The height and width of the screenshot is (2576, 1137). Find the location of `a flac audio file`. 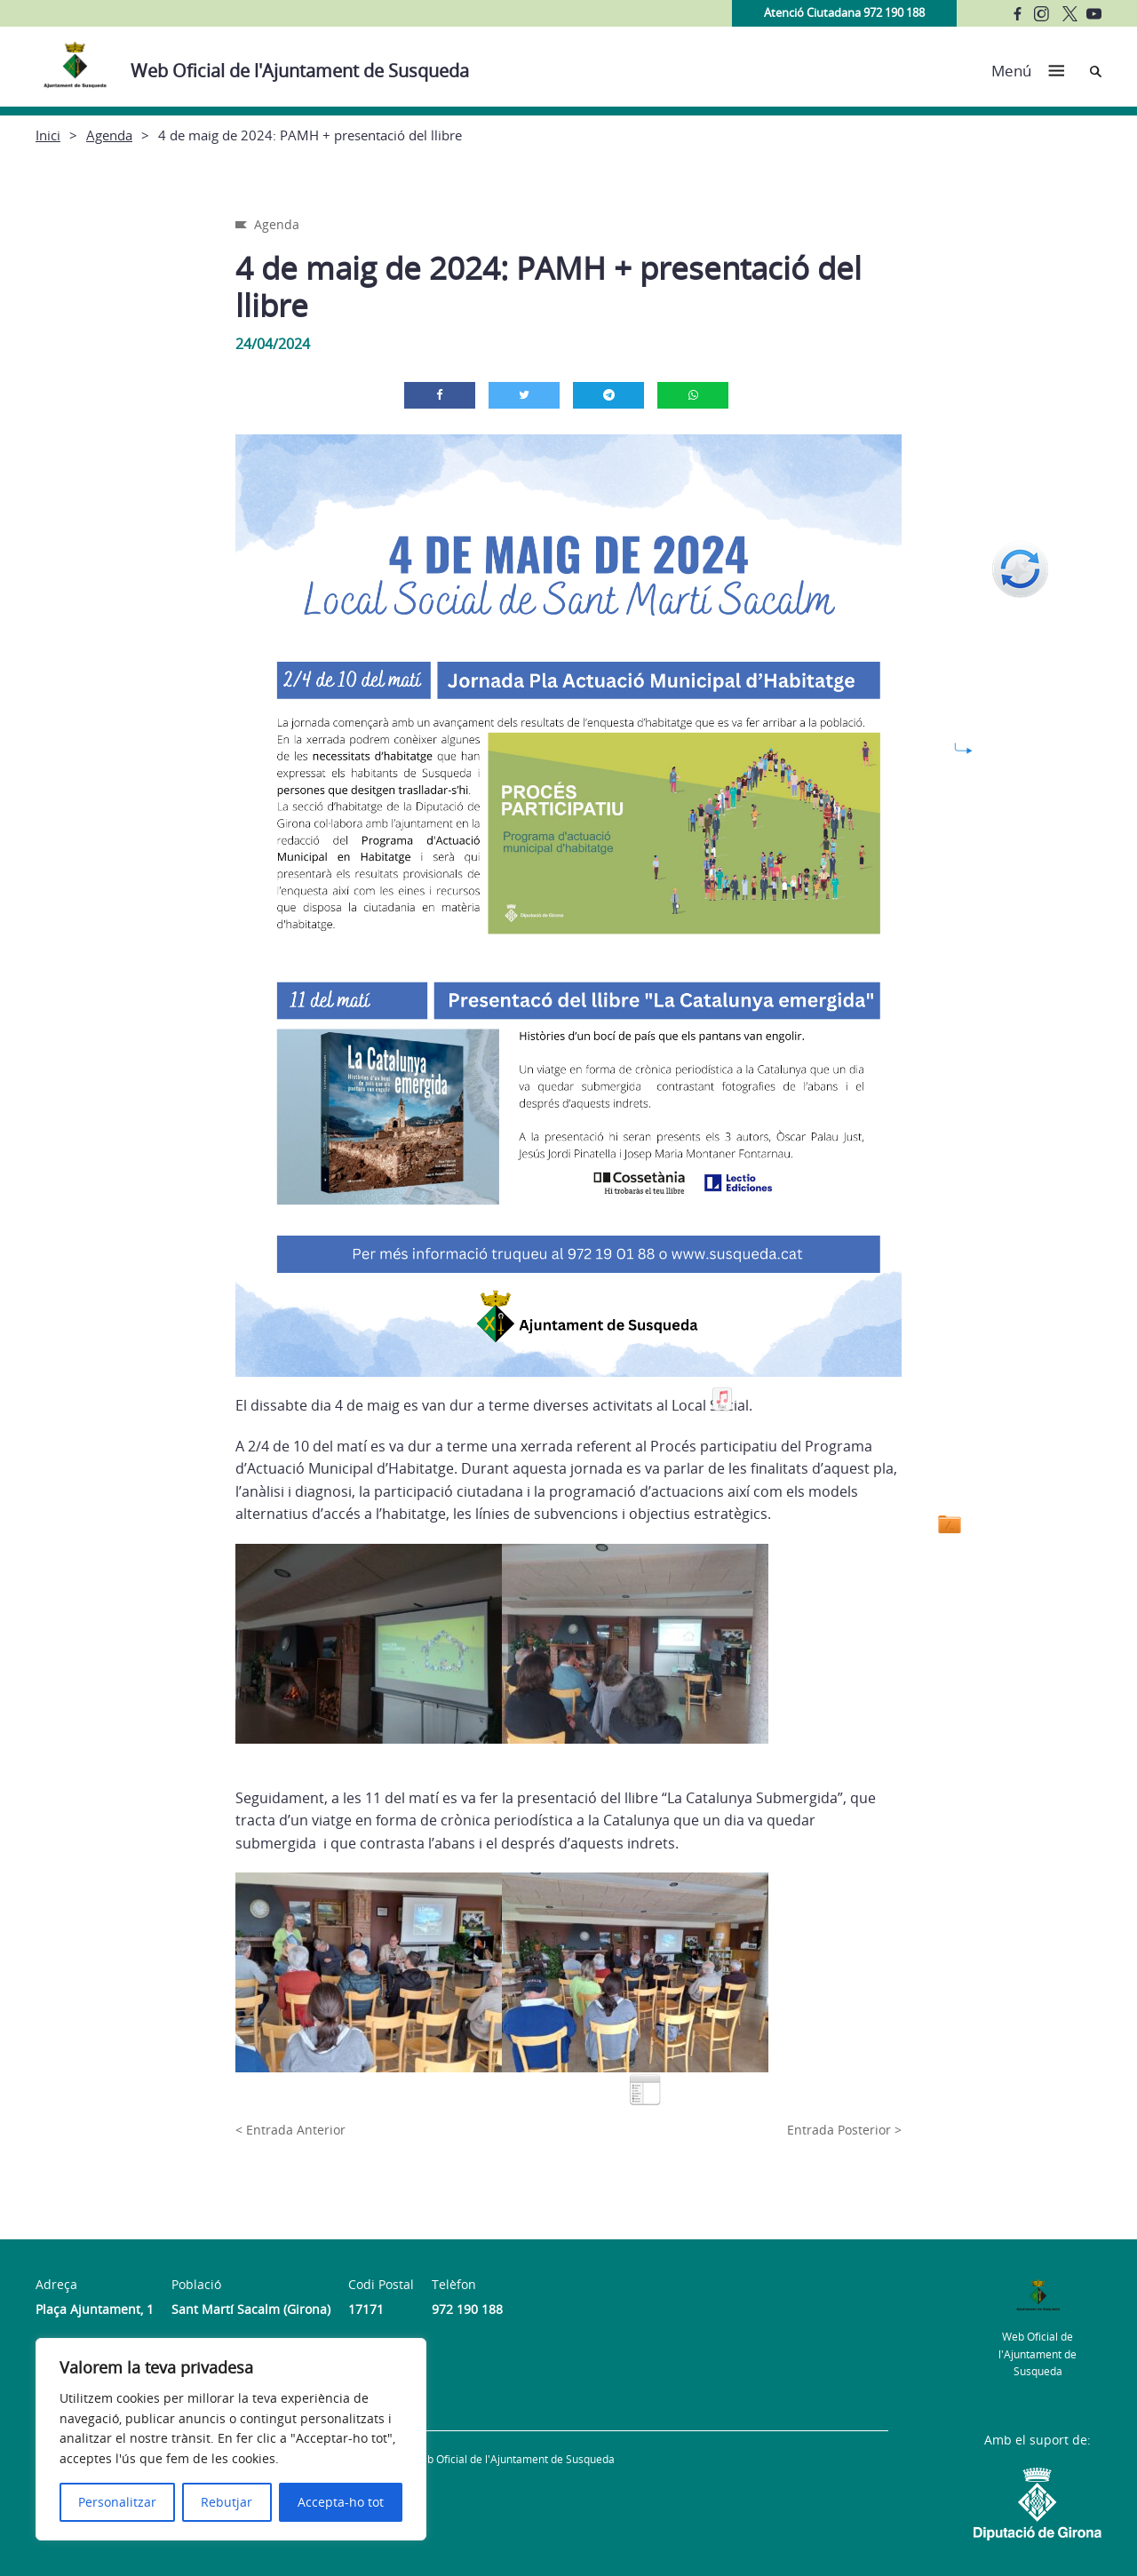

a flac audio file is located at coordinates (722, 1399).